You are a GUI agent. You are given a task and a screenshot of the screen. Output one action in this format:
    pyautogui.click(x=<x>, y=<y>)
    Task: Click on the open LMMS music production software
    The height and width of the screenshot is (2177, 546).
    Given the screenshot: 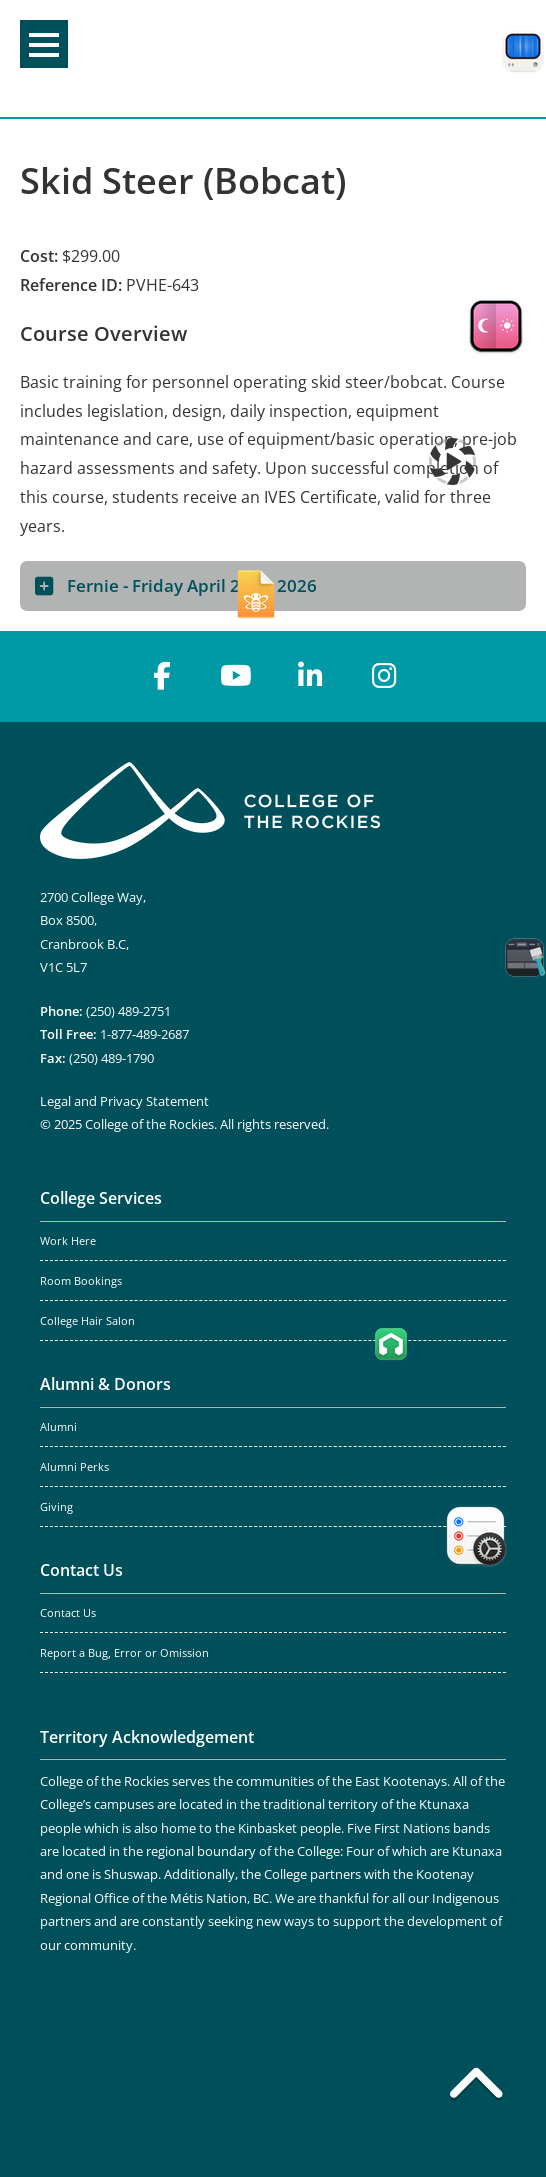 What is the action you would take?
    pyautogui.click(x=391, y=1344)
    